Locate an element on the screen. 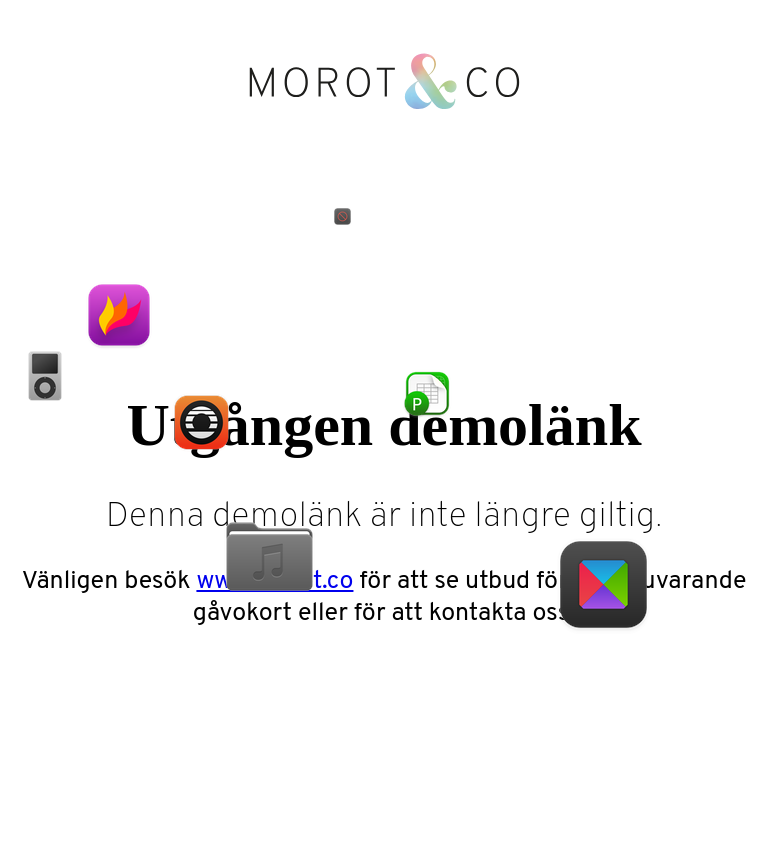 The height and width of the screenshot is (864, 768). open your music files folder is located at coordinates (269, 556).